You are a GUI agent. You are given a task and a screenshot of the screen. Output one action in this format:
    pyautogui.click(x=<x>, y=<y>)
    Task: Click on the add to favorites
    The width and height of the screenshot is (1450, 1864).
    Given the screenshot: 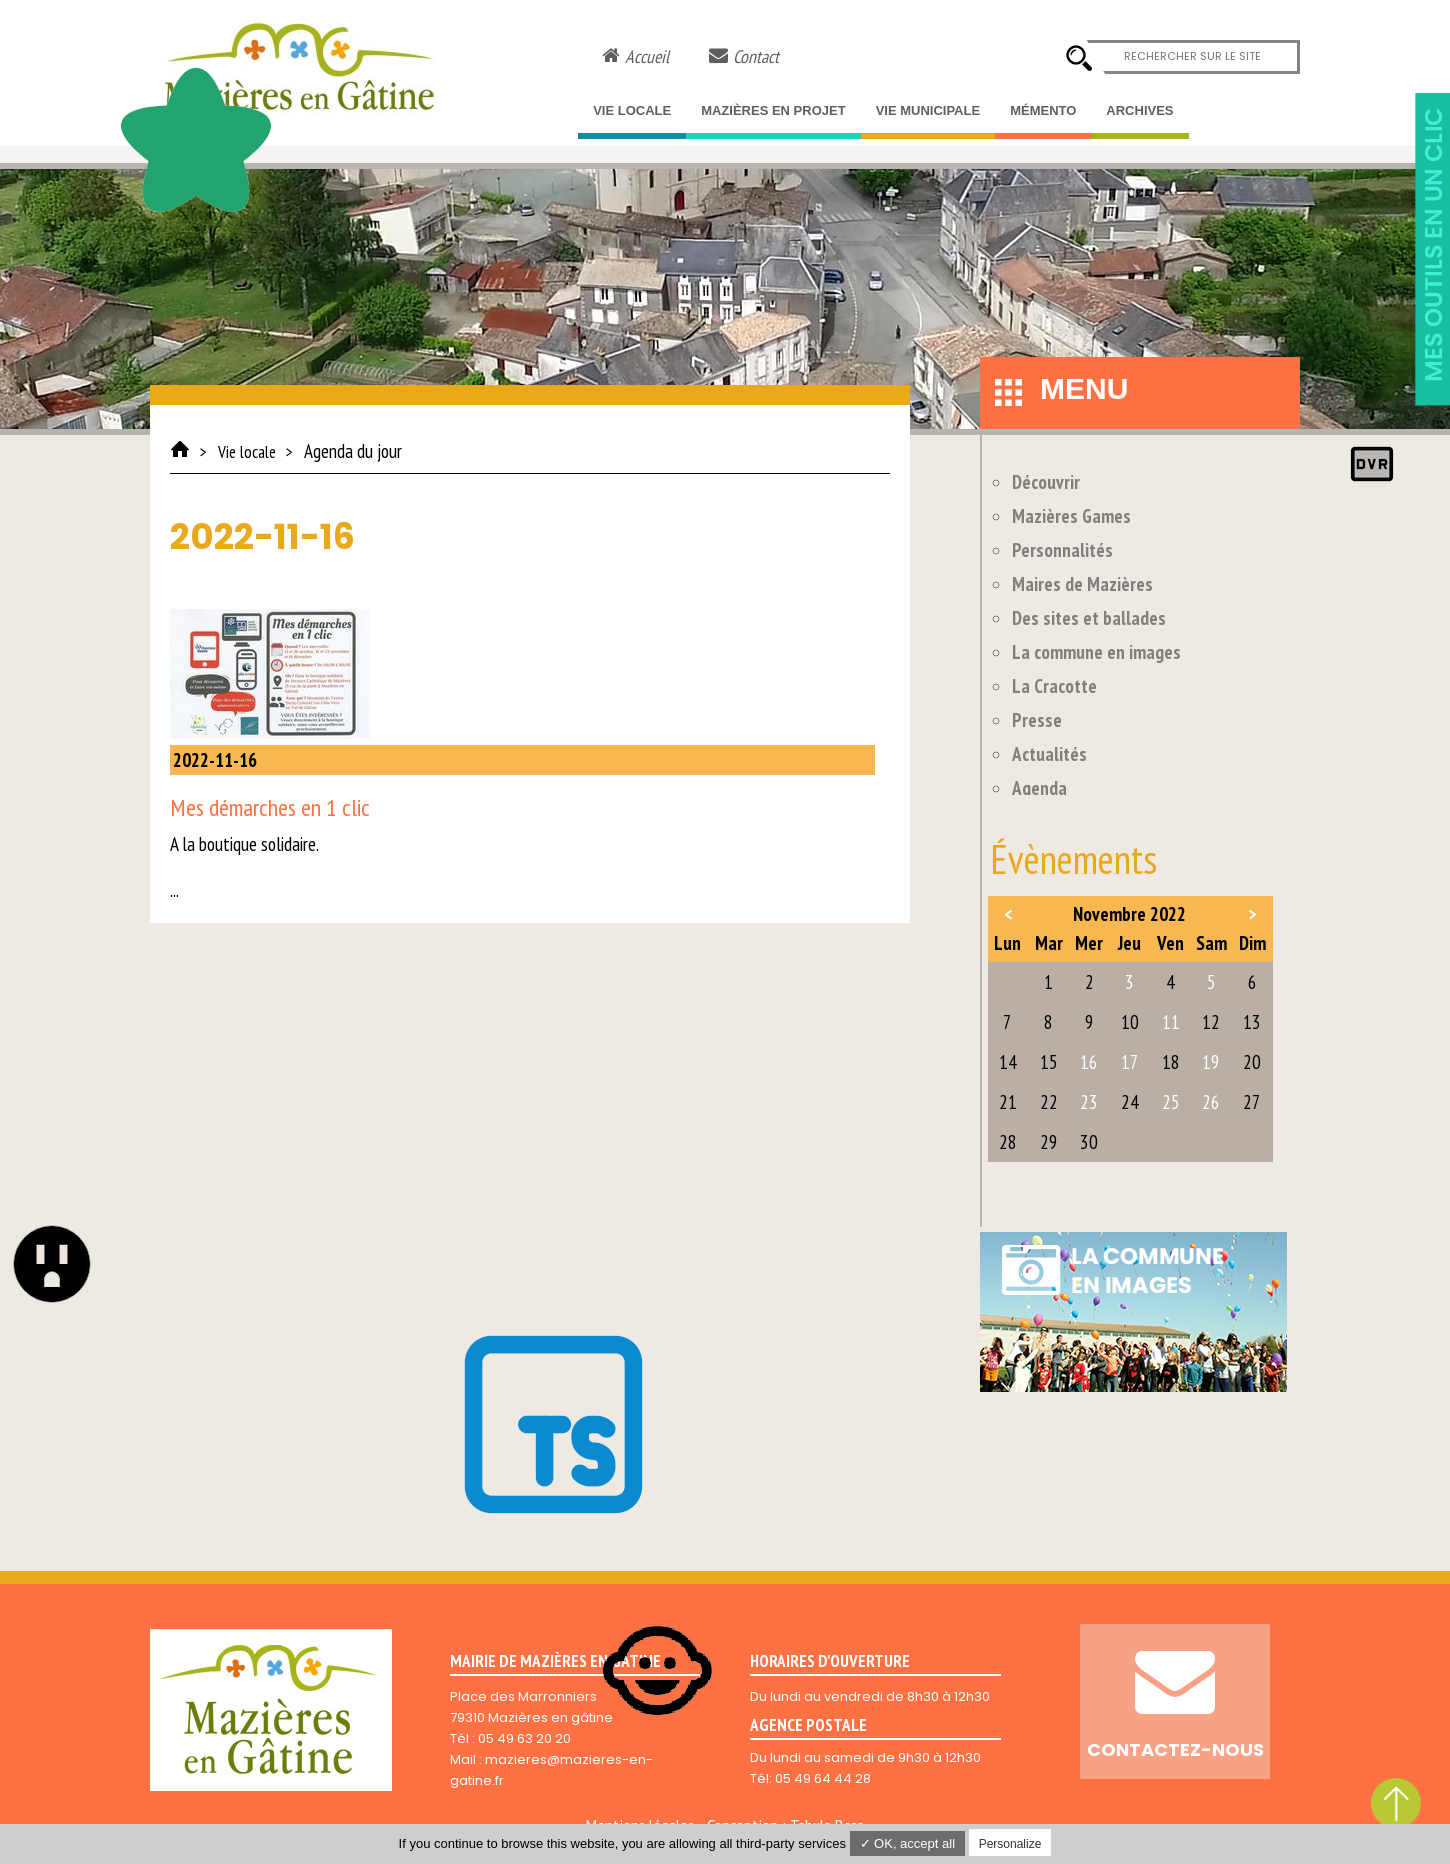 What is the action you would take?
    pyautogui.click(x=196, y=143)
    